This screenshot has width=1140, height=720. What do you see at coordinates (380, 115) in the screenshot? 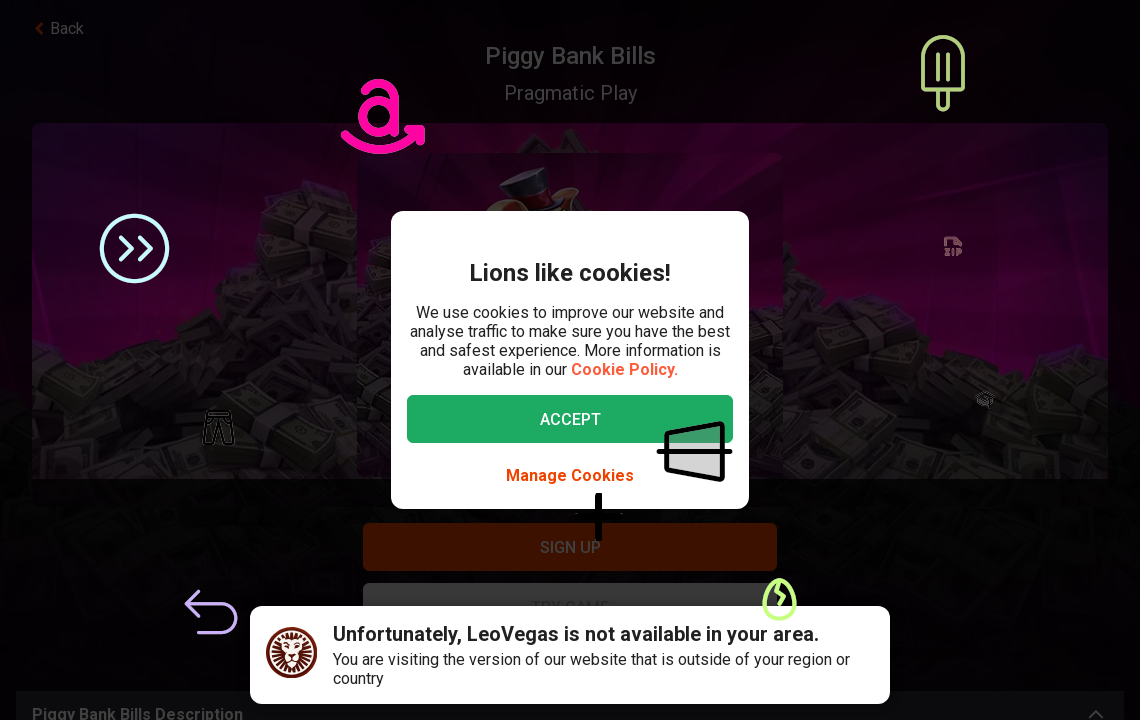
I see `open the Amazon app or website` at bounding box center [380, 115].